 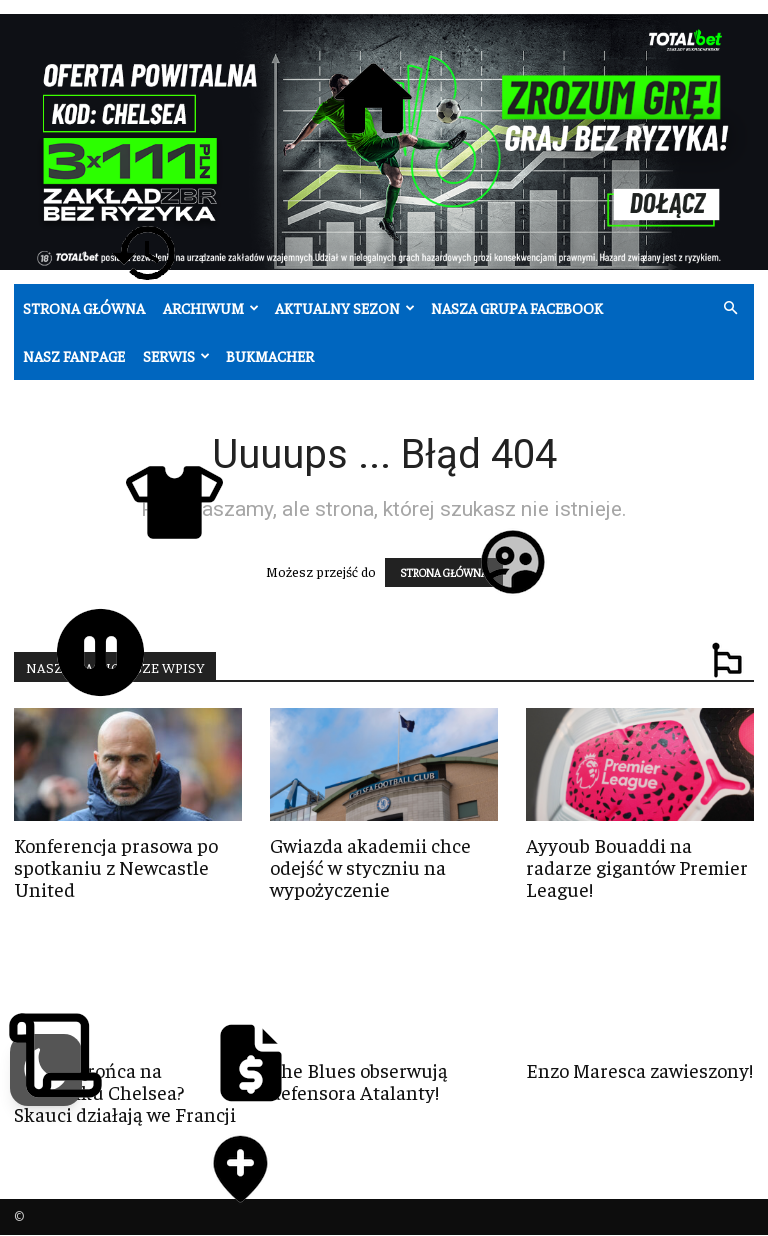 I want to click on view financial document or invoice, so click(x=251, y=1063).